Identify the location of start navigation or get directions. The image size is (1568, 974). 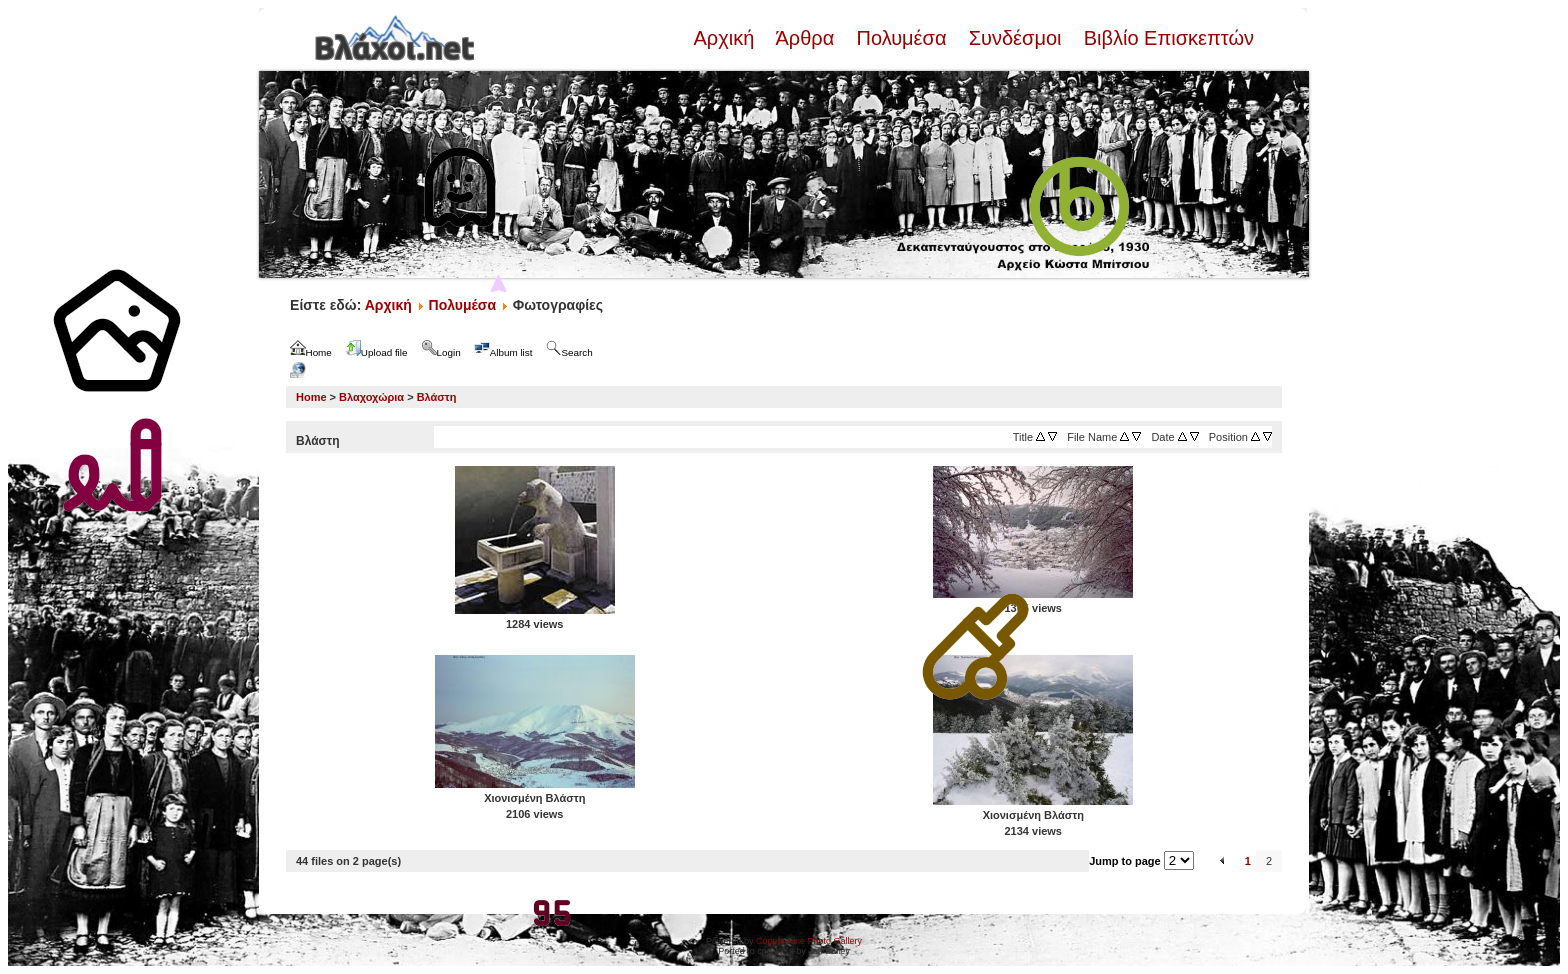
(498, 283).